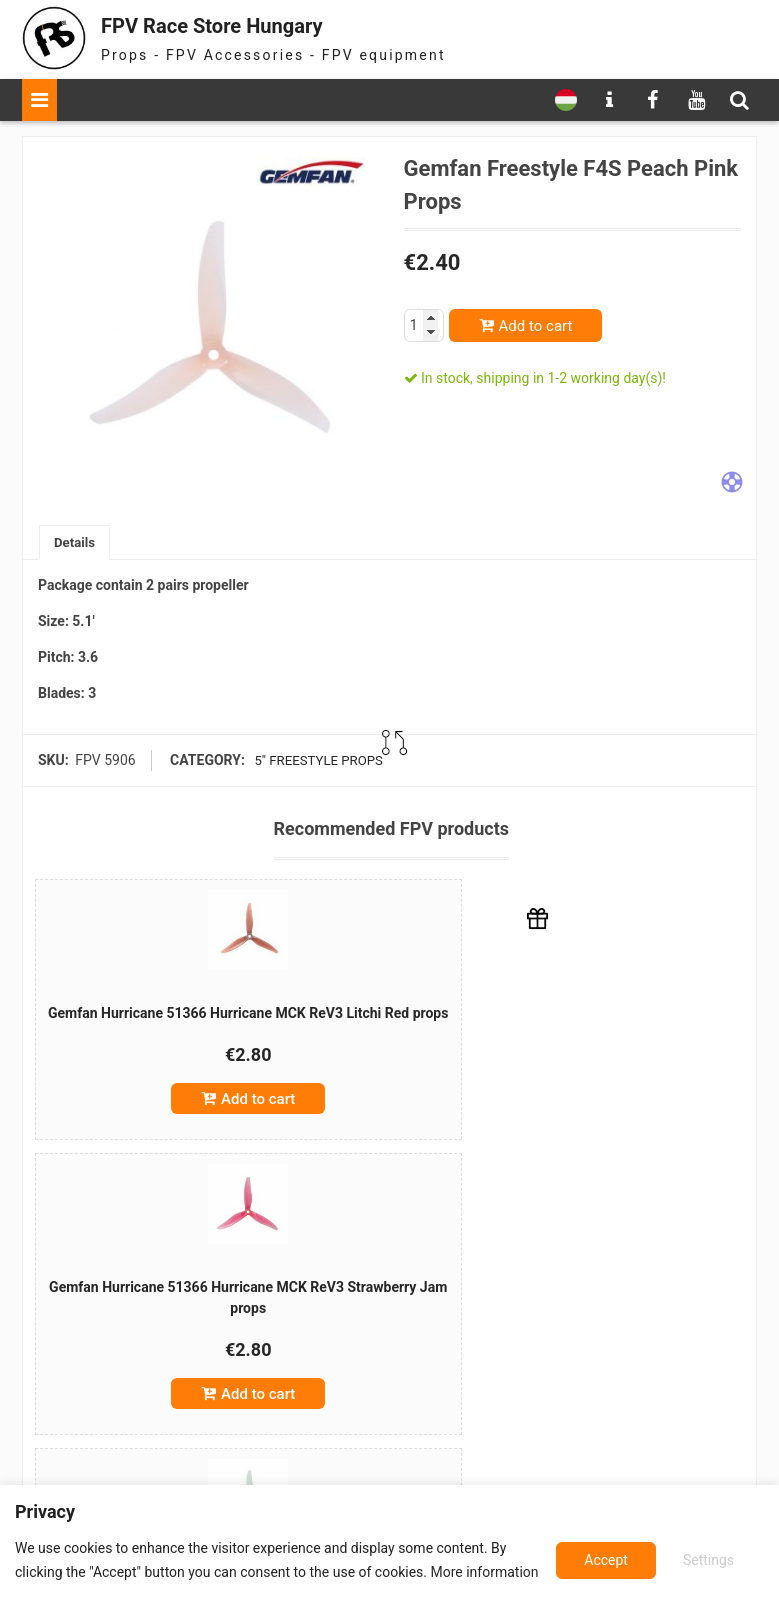  I want to click on redeem a gift or reward, so click(537, 918).